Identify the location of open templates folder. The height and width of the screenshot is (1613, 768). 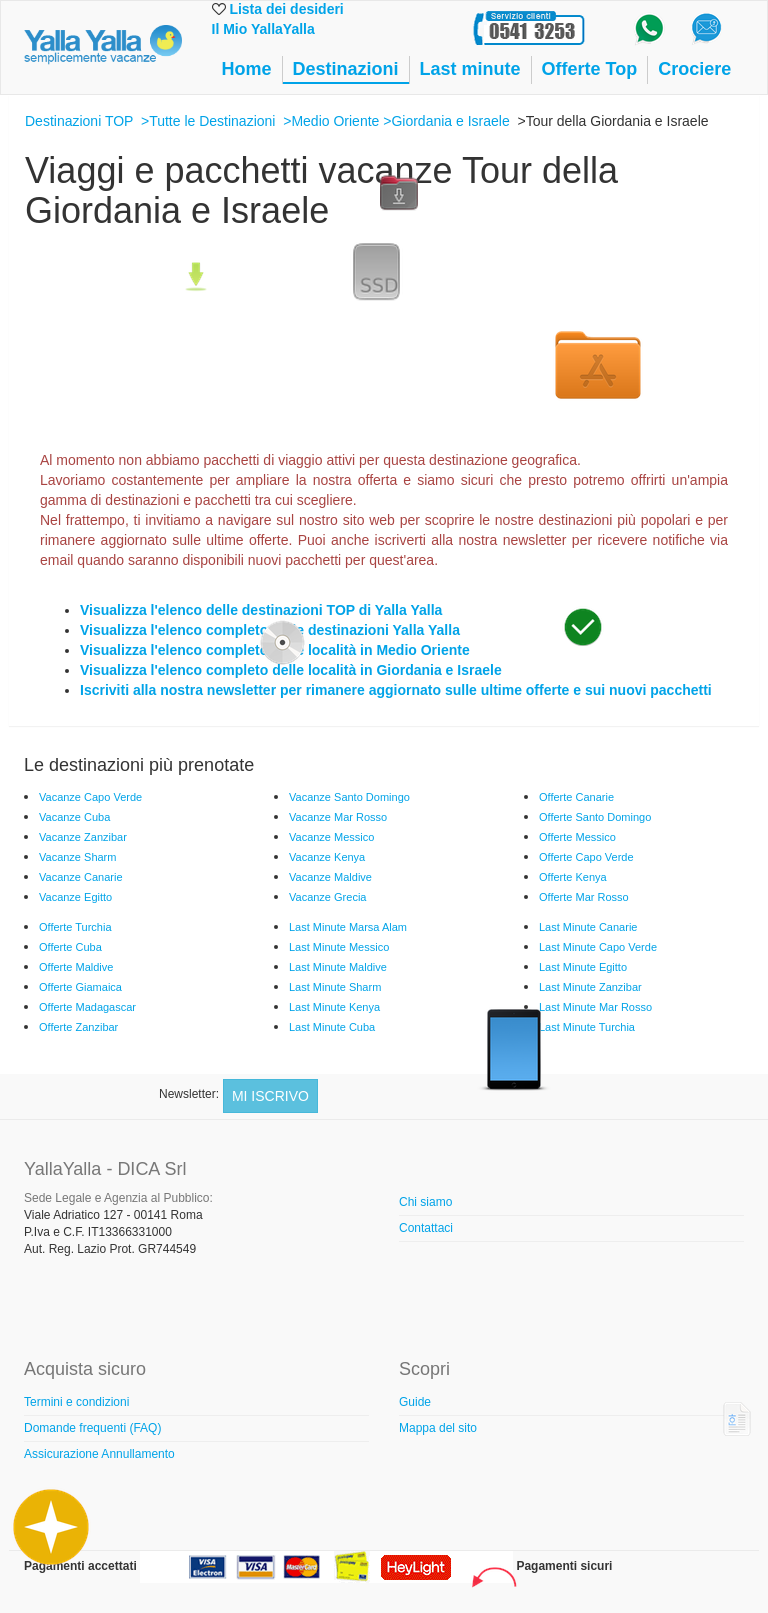
(598, 365).